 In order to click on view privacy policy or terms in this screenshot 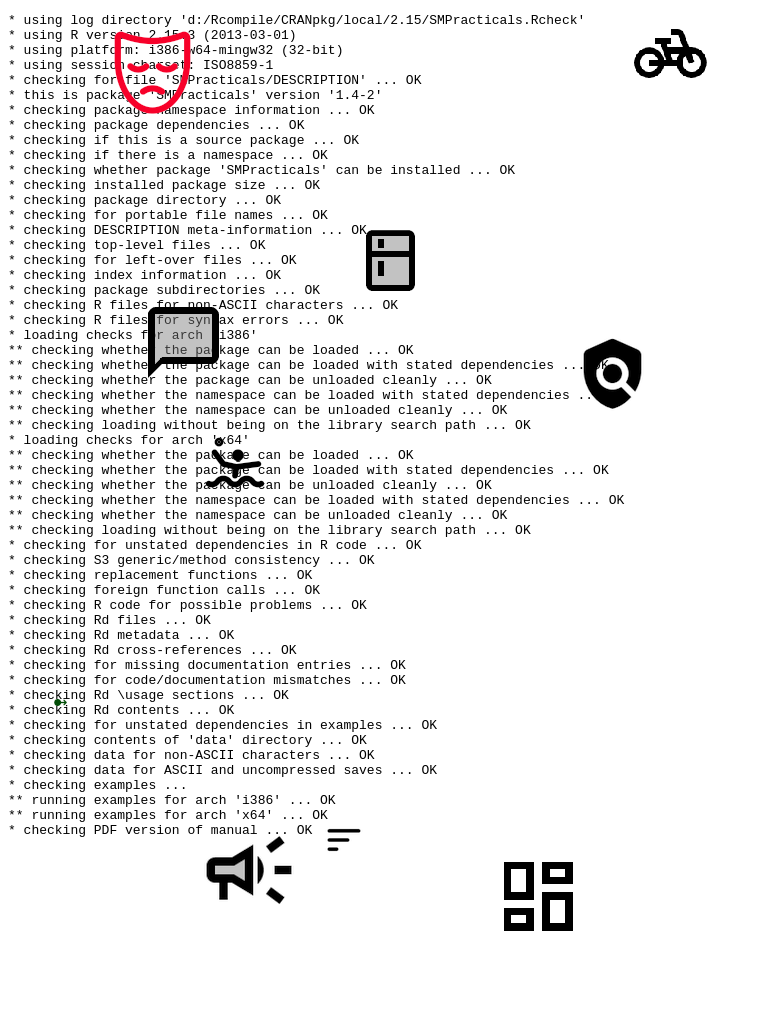, I will do `click(612, 373)`.